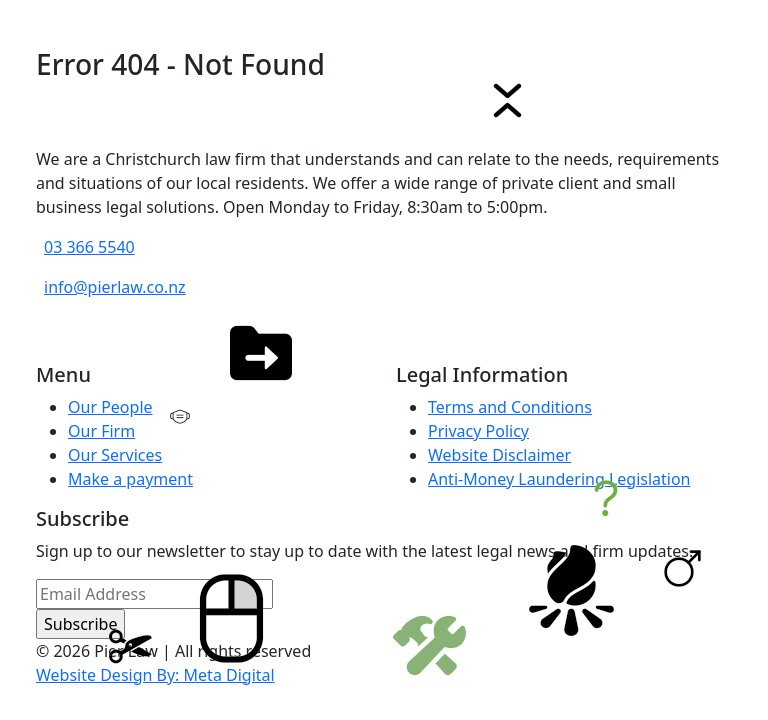  I want to click on collapse an expanded section or panel, so click(507, 100).